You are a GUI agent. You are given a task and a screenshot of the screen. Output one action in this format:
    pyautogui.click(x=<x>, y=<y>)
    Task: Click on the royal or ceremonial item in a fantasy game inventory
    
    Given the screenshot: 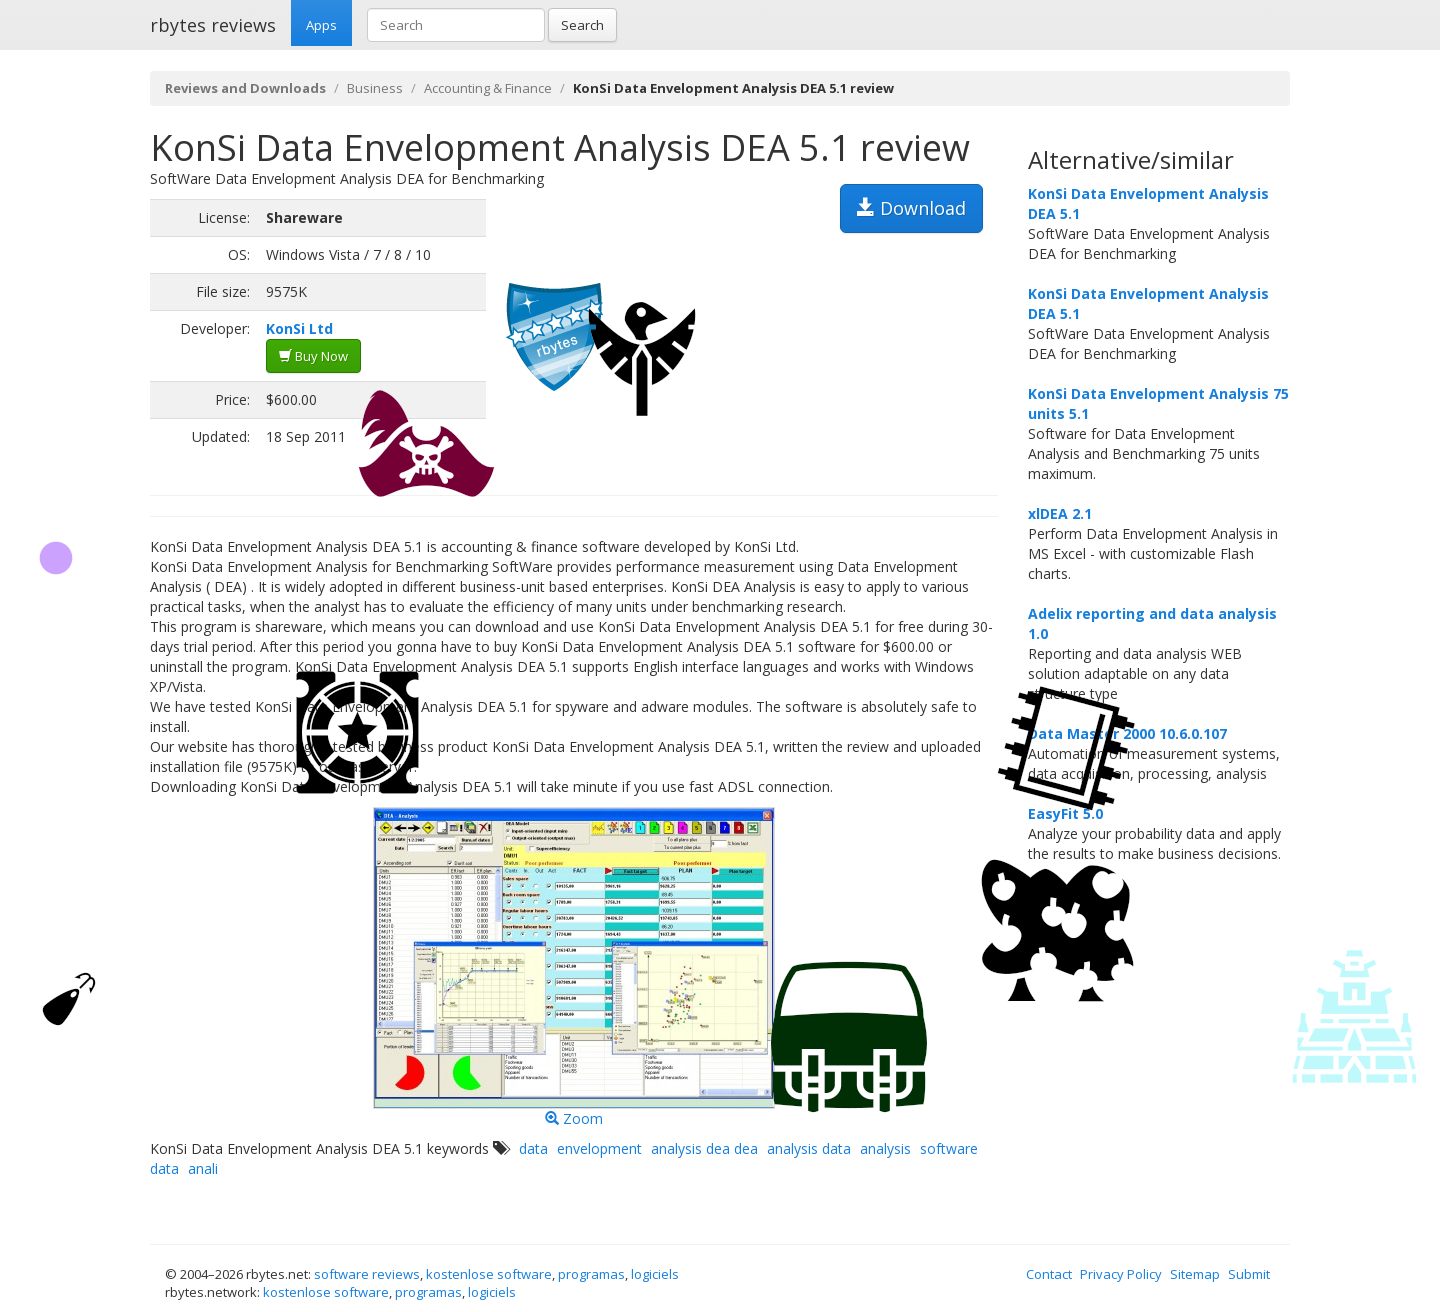 What is the action you would take?
    pyautogui.click(x=642, y=358)
    